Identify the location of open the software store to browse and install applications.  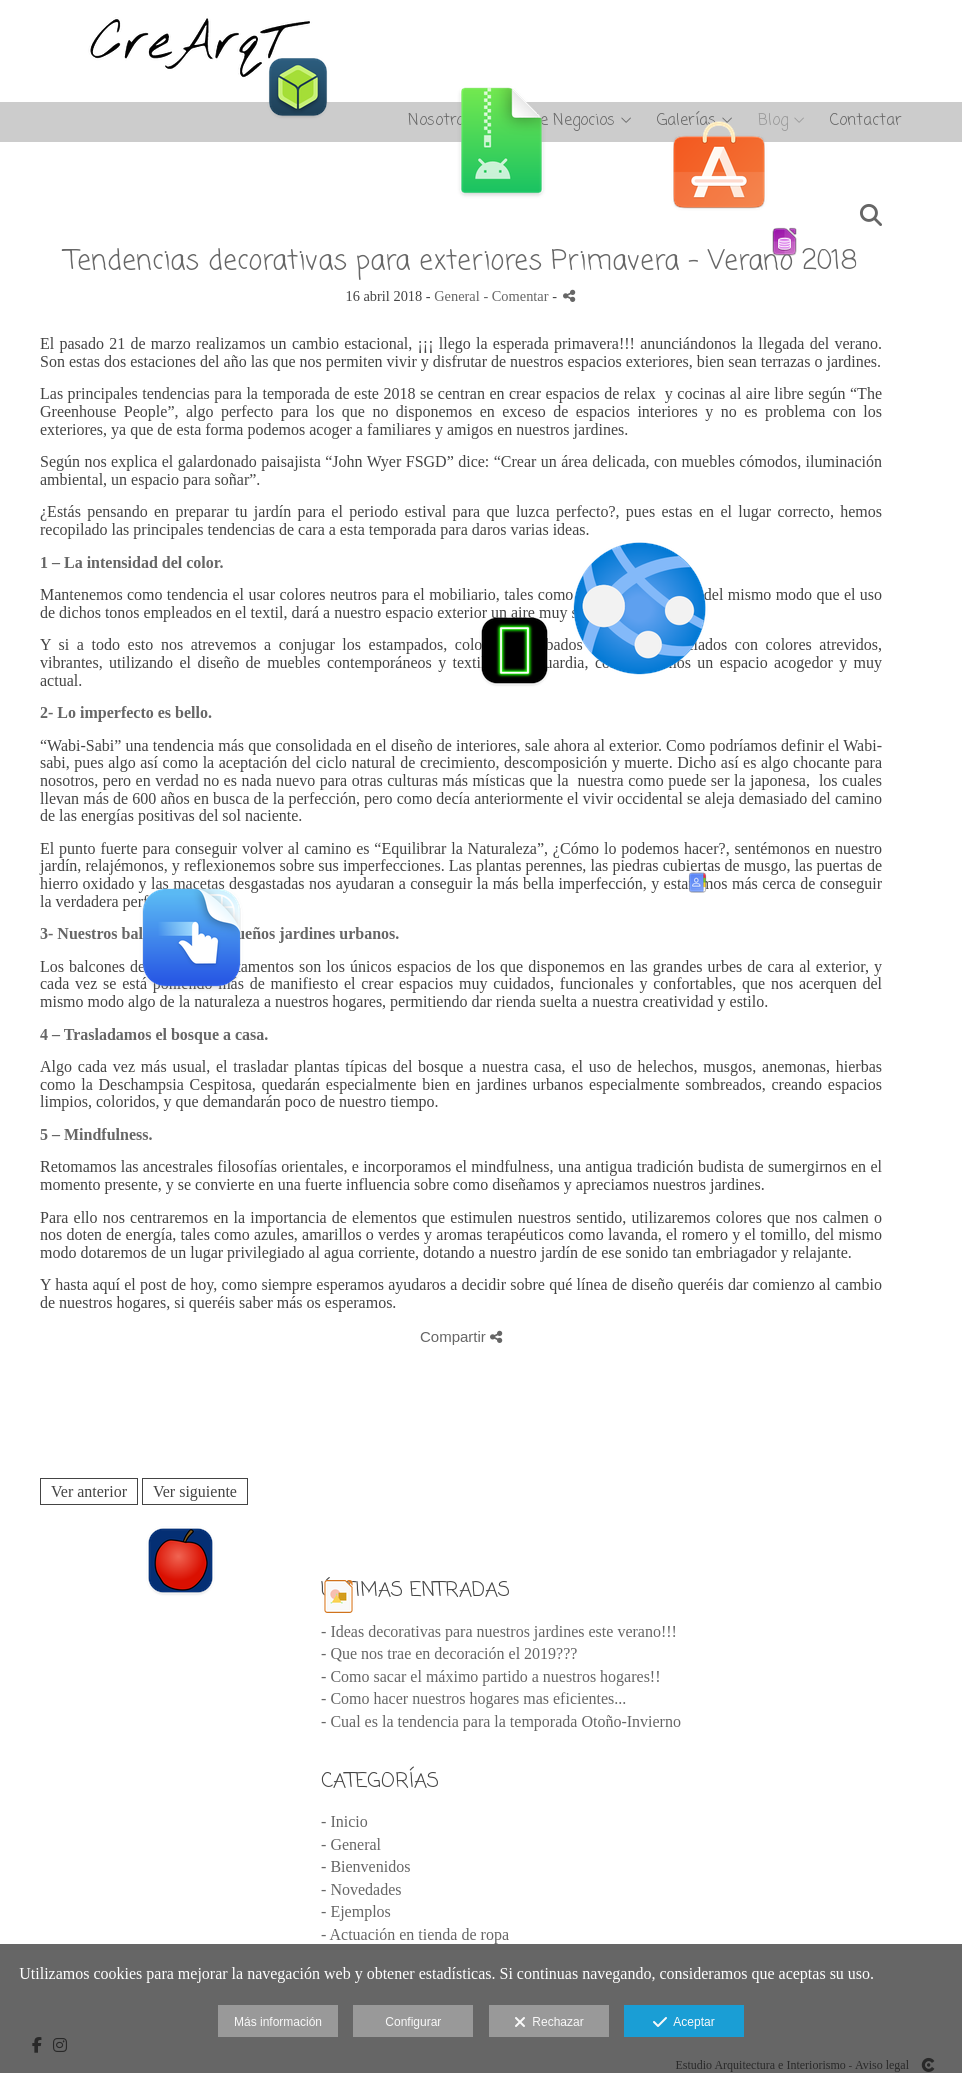
(719, 172).